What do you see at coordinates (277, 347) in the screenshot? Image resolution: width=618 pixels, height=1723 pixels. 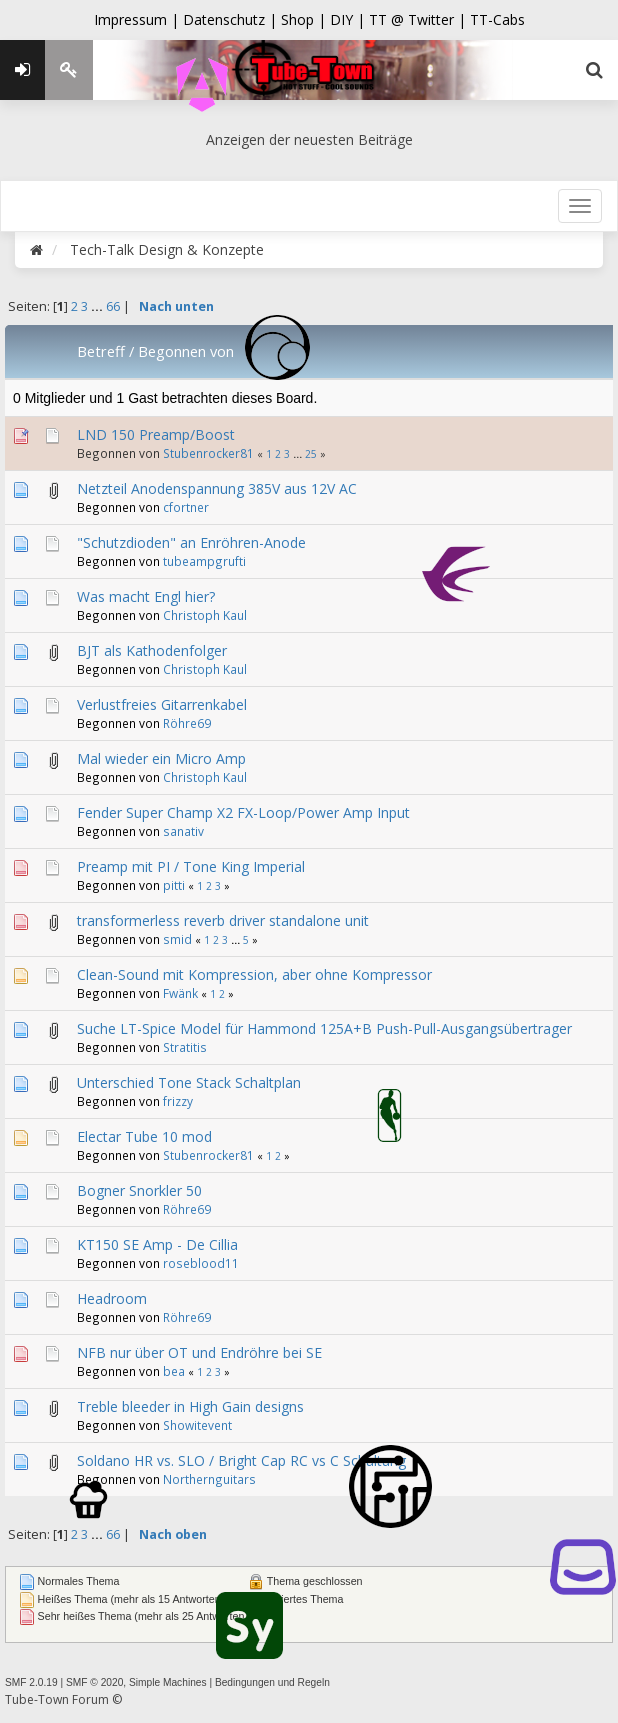 I see `pagseguro payment service logo` at bounding box center [277, 347].